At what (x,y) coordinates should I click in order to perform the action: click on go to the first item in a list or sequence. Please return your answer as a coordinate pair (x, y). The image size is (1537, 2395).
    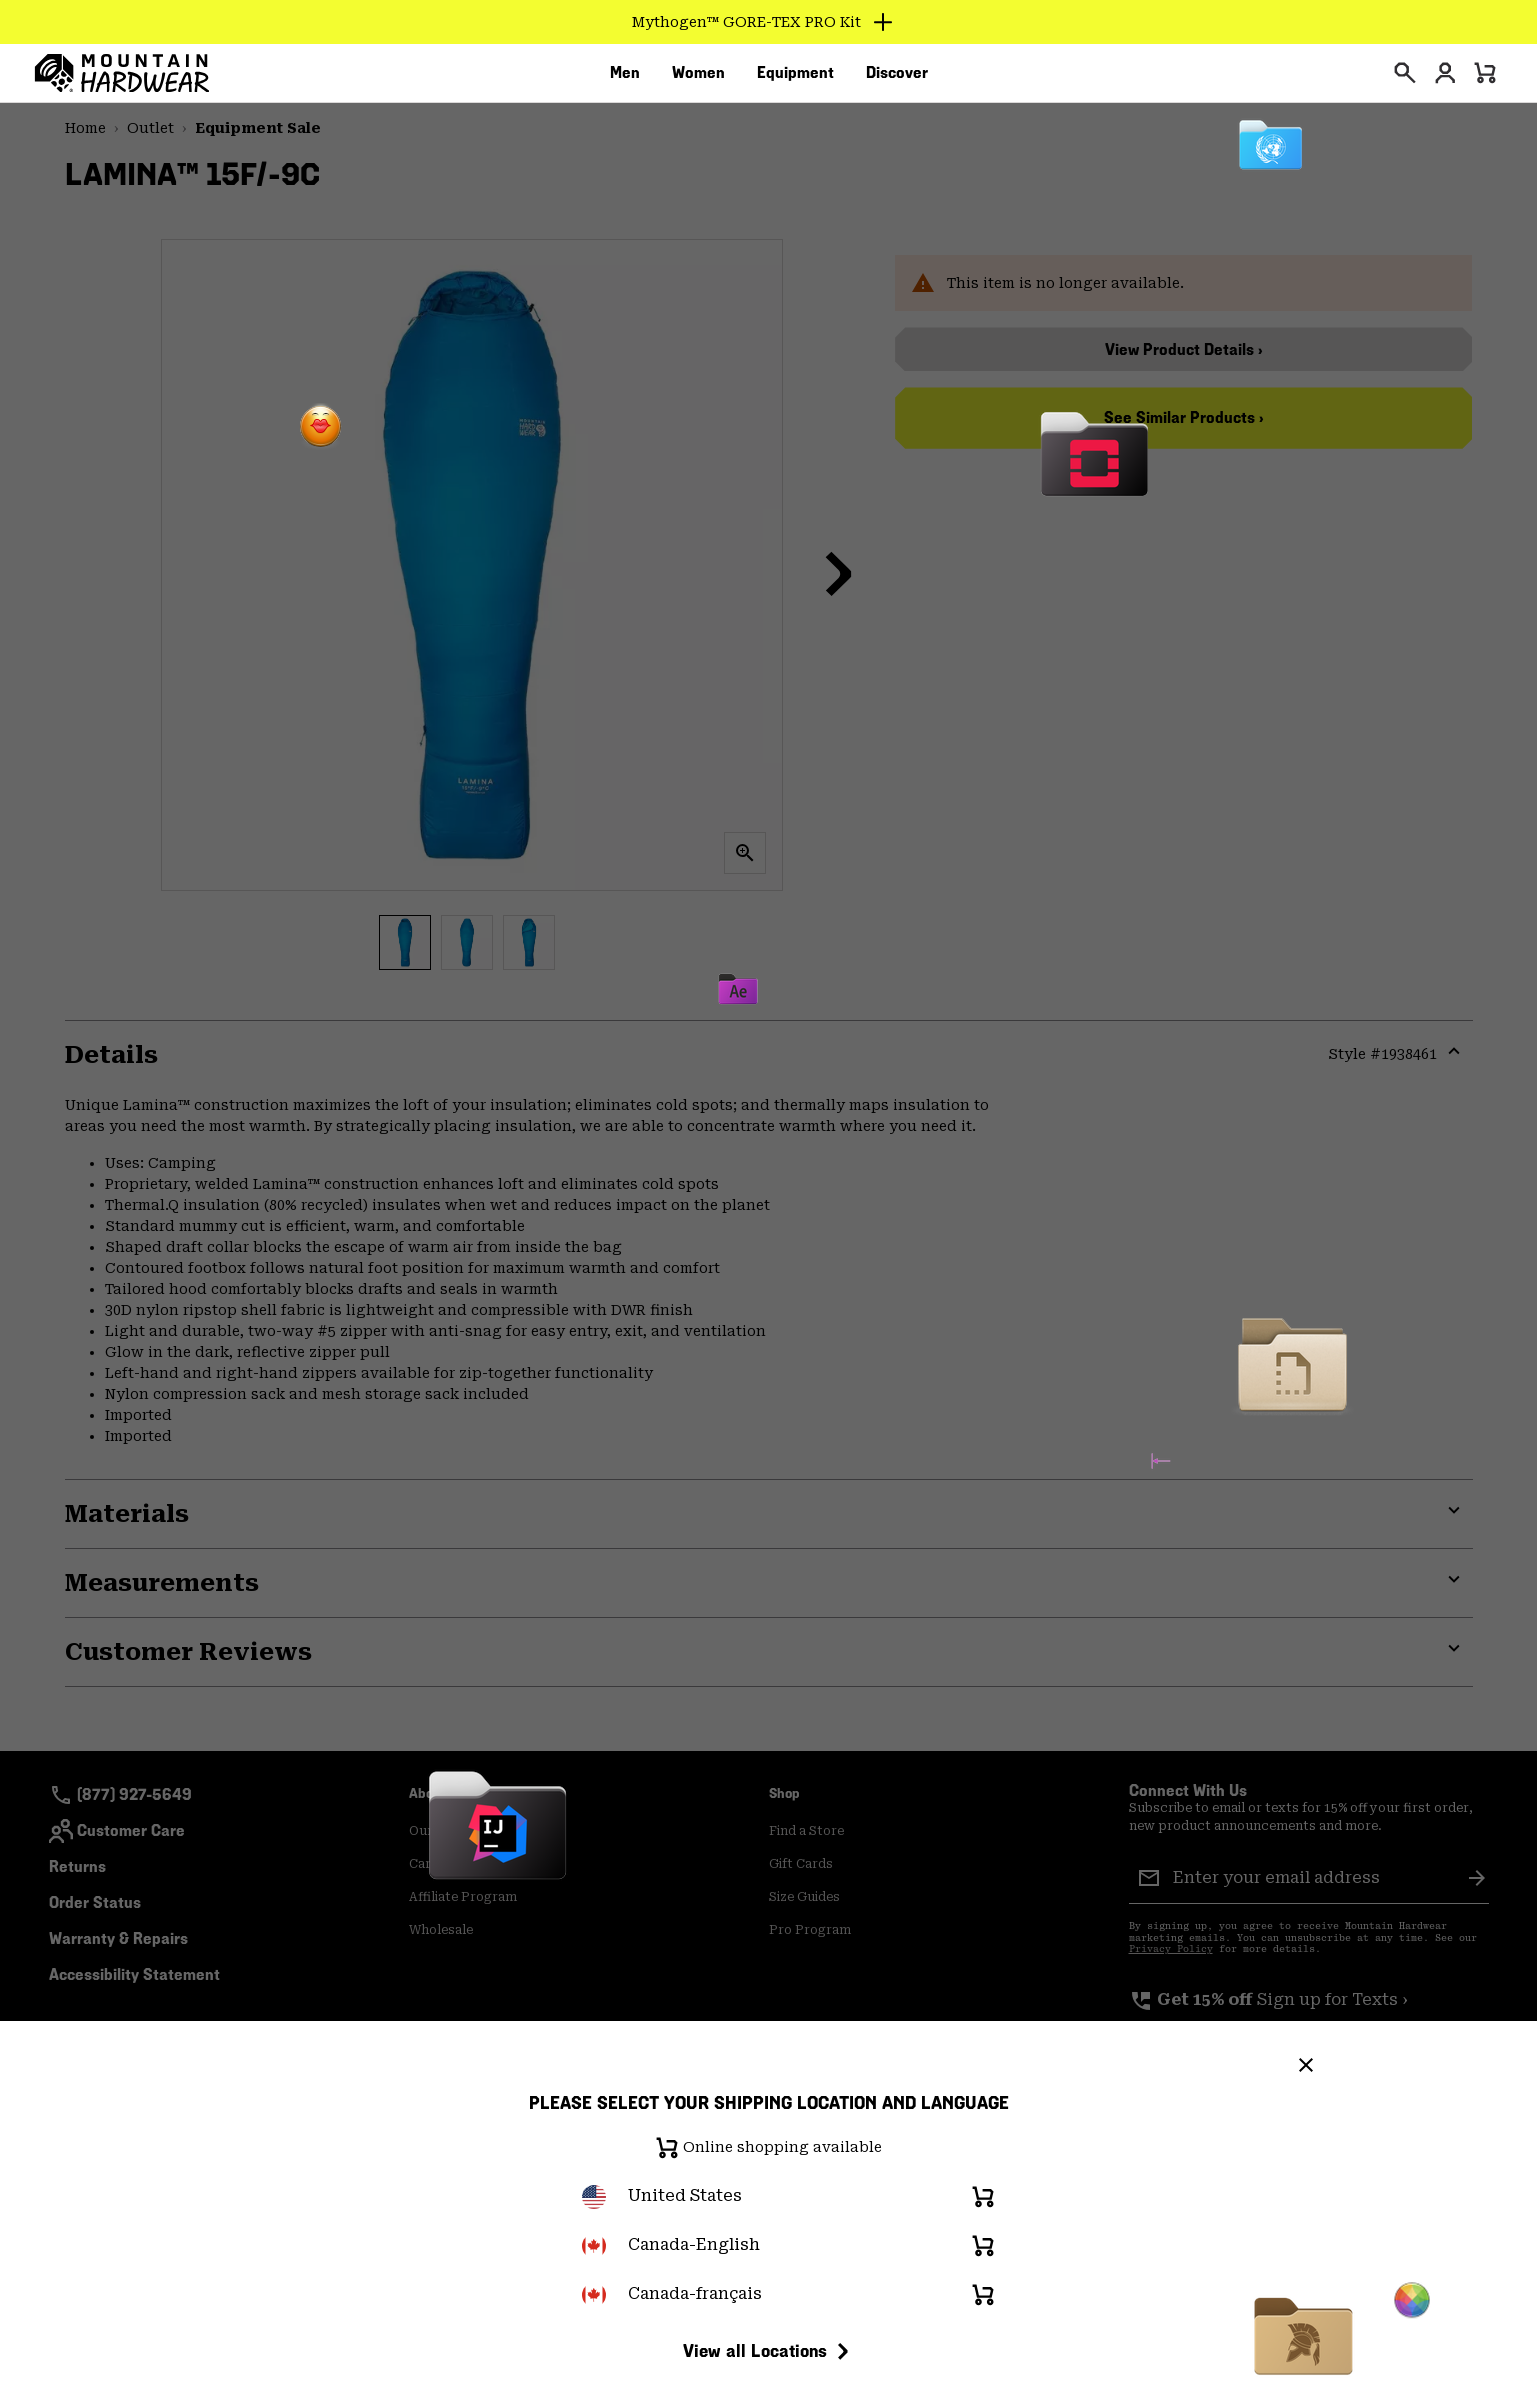
    Looking at the image, I should click on (1161, 1461).